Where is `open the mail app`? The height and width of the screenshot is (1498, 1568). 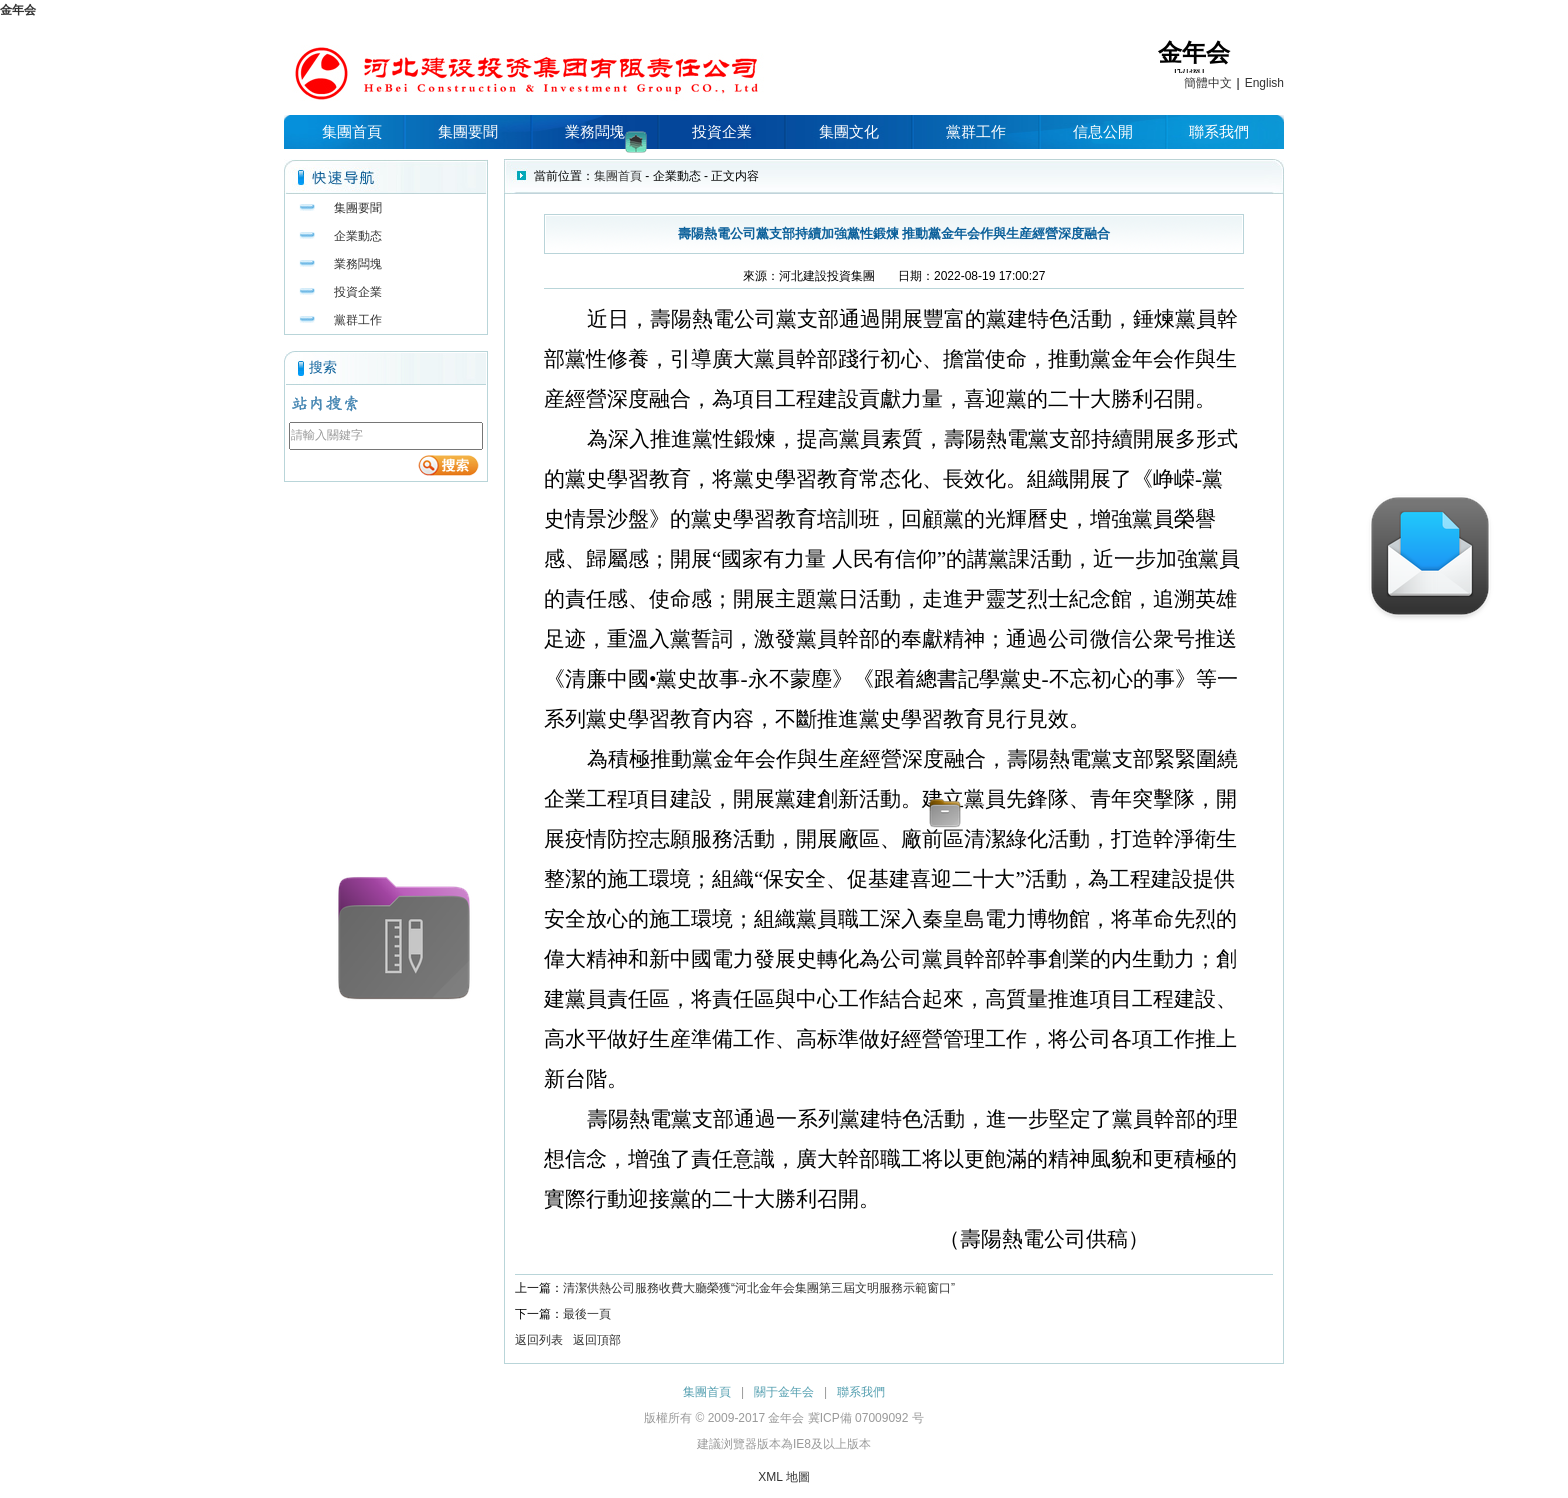 open the mail app is located at coordinates (1430, 556).